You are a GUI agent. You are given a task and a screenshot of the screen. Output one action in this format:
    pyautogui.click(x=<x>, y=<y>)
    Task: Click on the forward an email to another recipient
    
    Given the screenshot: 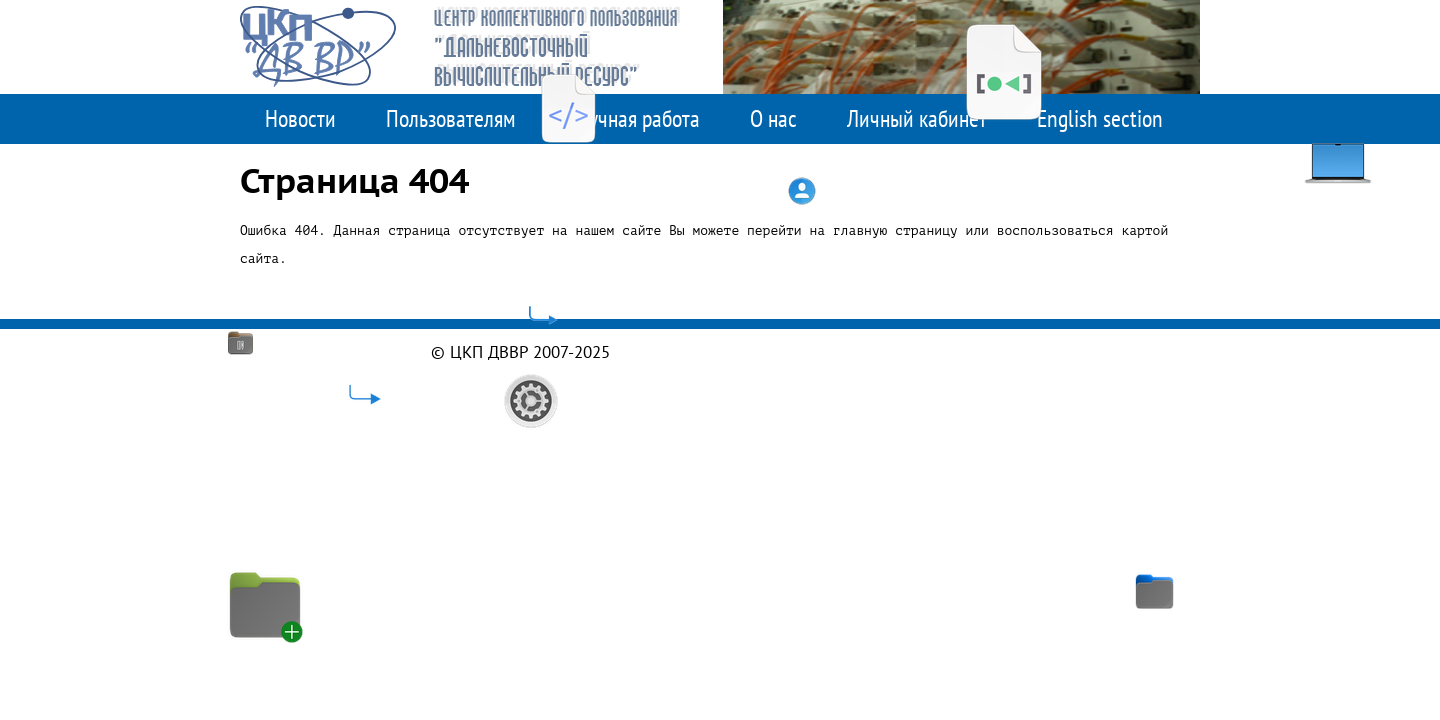 What is the action you would take?
    pyautogui.click(x=543, y=313)
    